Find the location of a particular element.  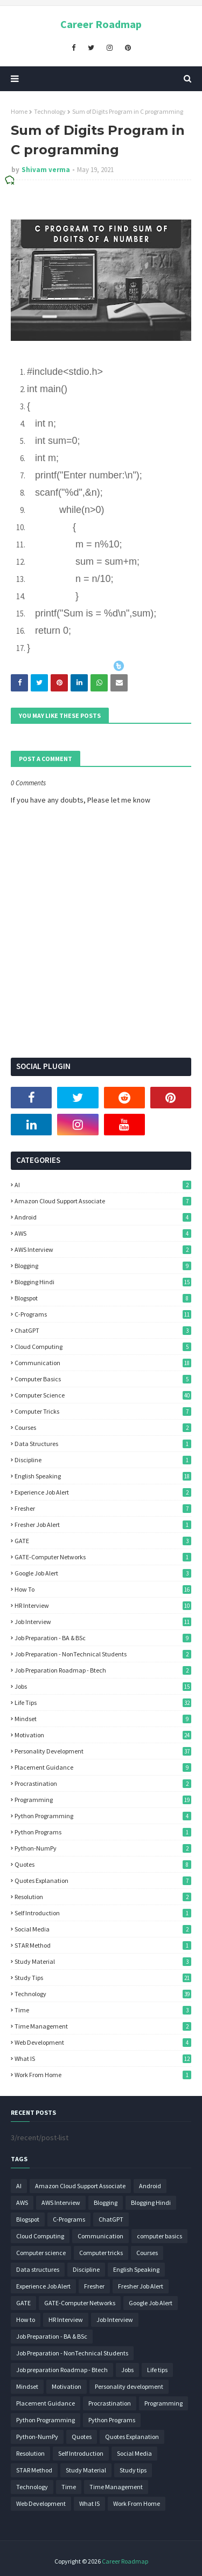

delete a message or conversation is located at coordinates (9, 180).